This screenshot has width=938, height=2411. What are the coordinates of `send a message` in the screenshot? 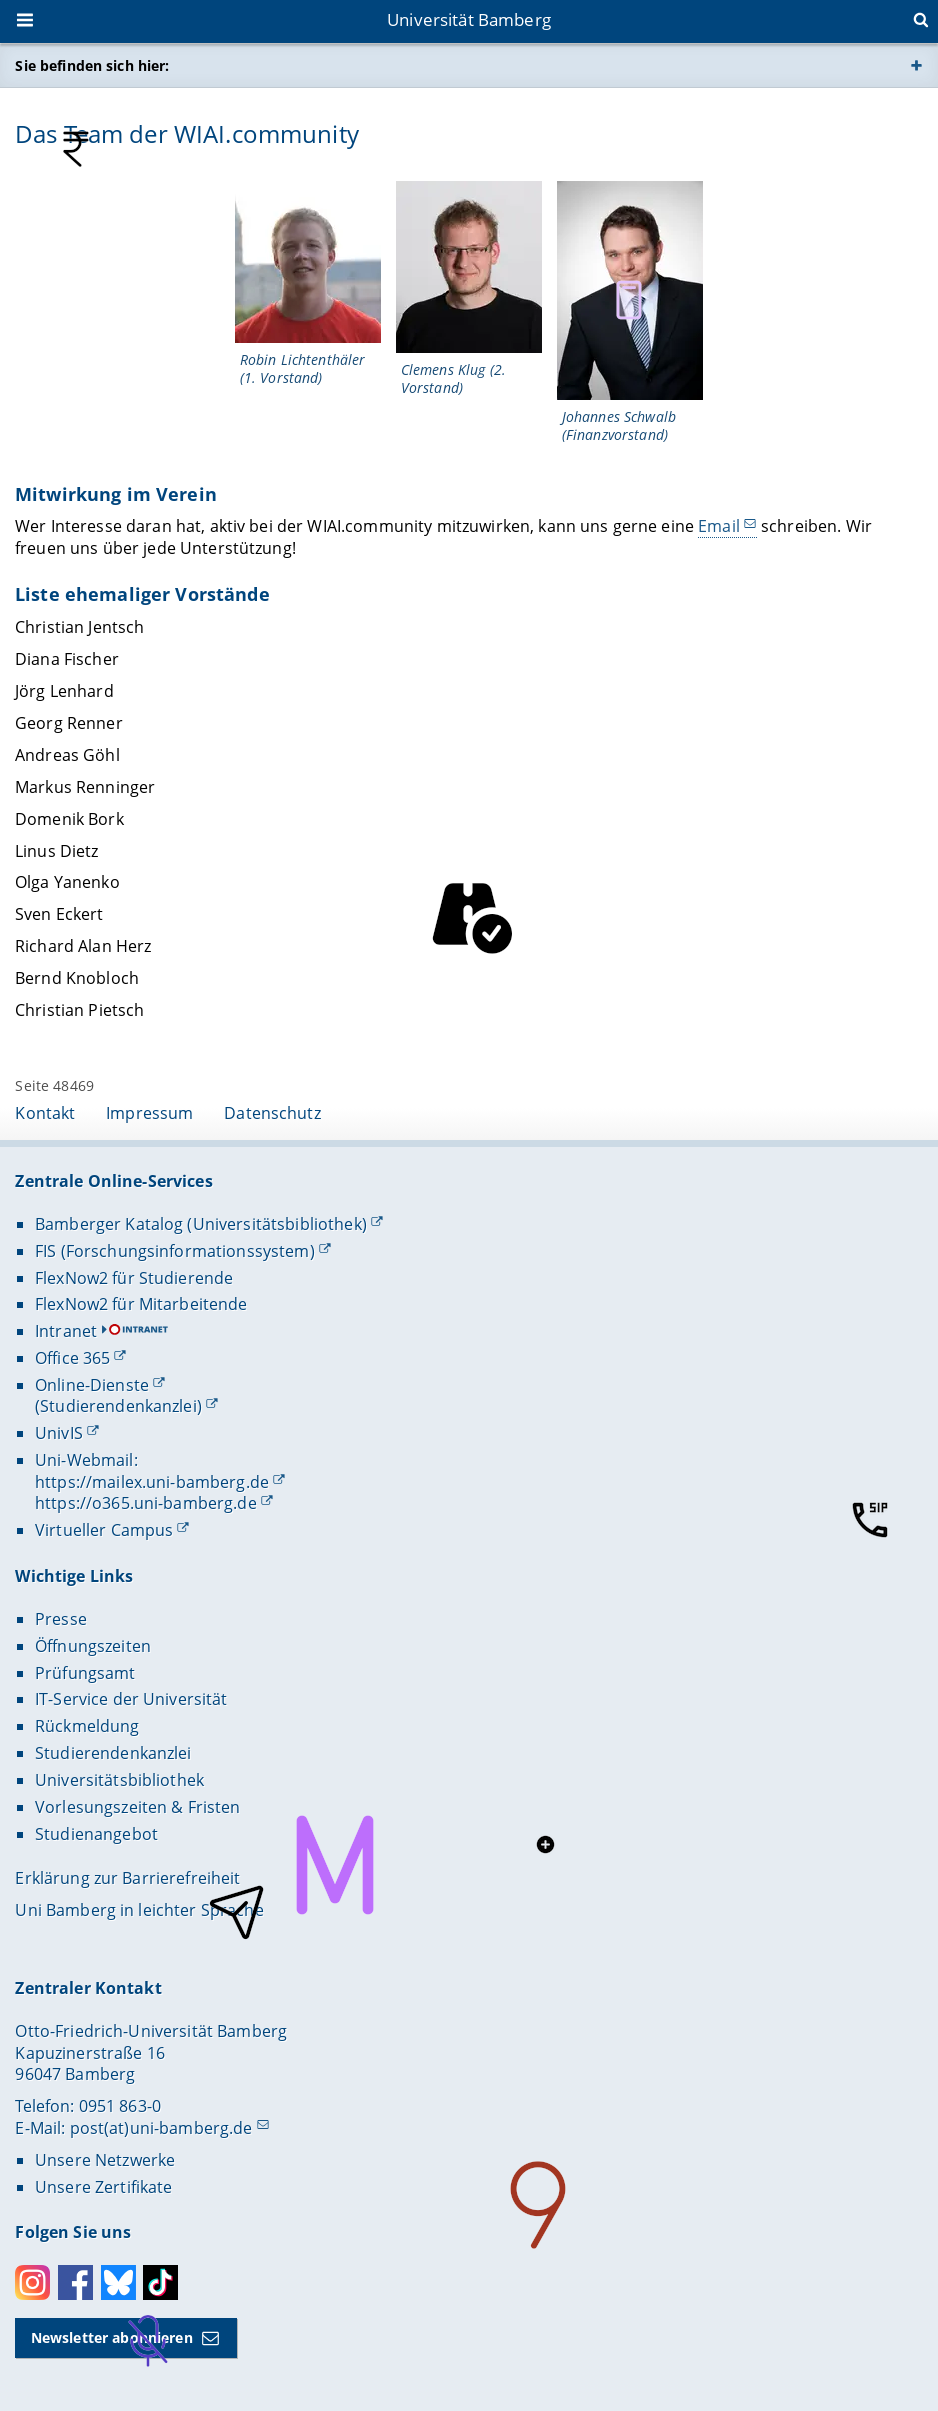 It's located at (238, 1910).